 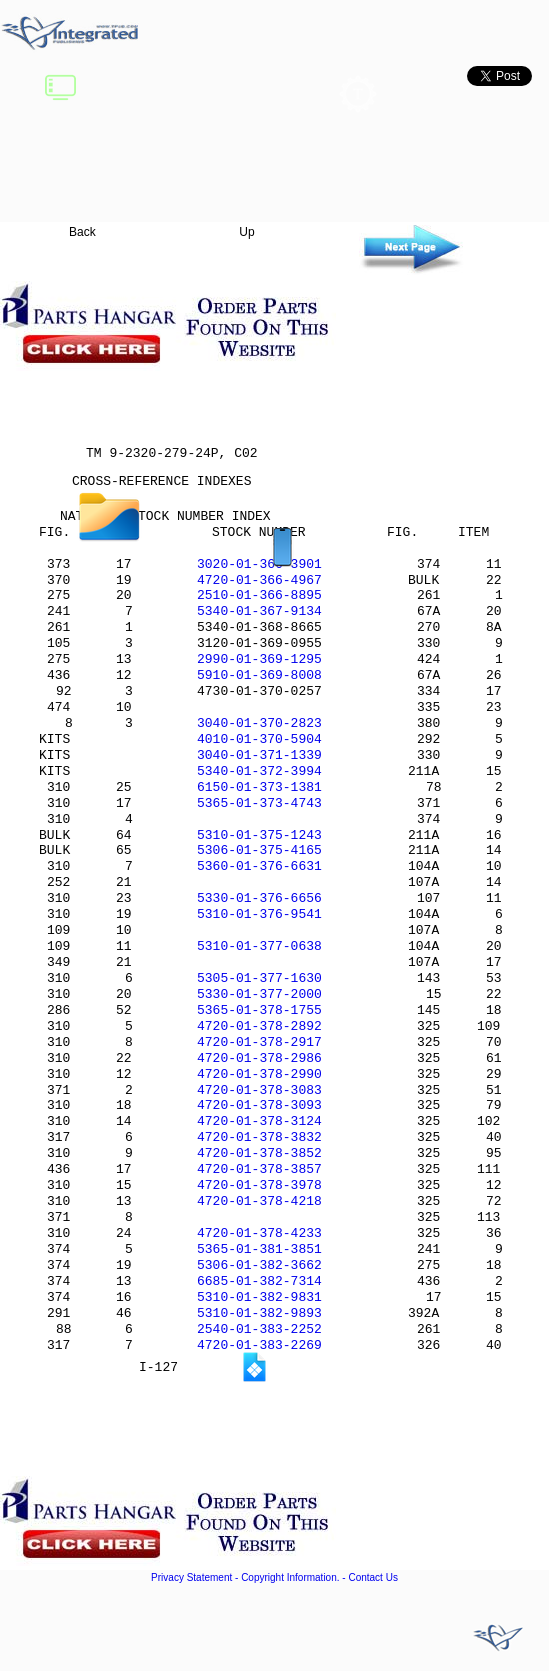 I want to click on windows control panel file running through wine compatibility layer, so click(x=254, y=1367).